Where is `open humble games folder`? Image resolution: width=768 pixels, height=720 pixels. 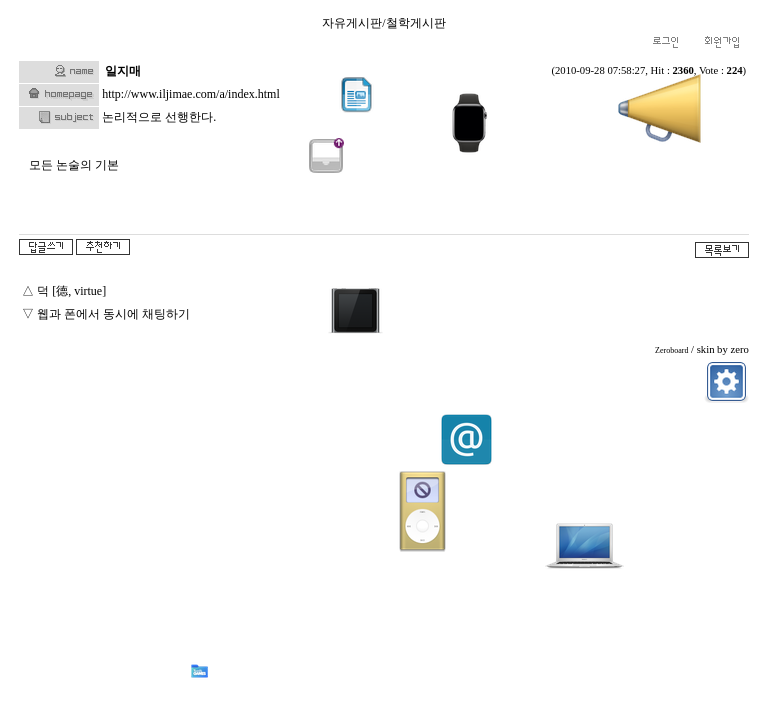 open humble games folder is located at coordinates (199, 671).